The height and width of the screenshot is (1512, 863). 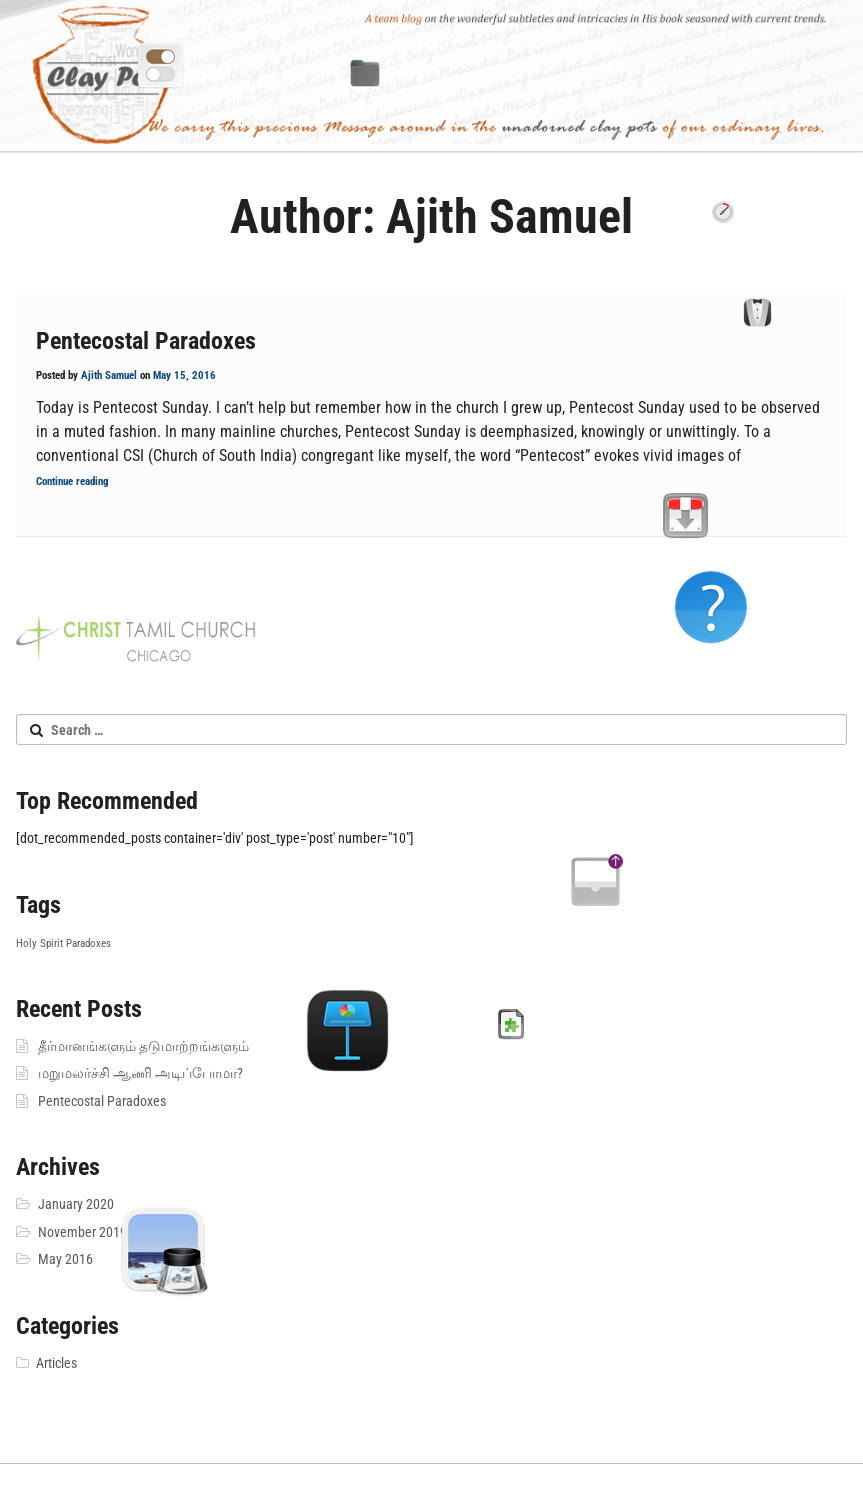 I want to click on open transmission bittorrent client, so click(x=685, y=515).